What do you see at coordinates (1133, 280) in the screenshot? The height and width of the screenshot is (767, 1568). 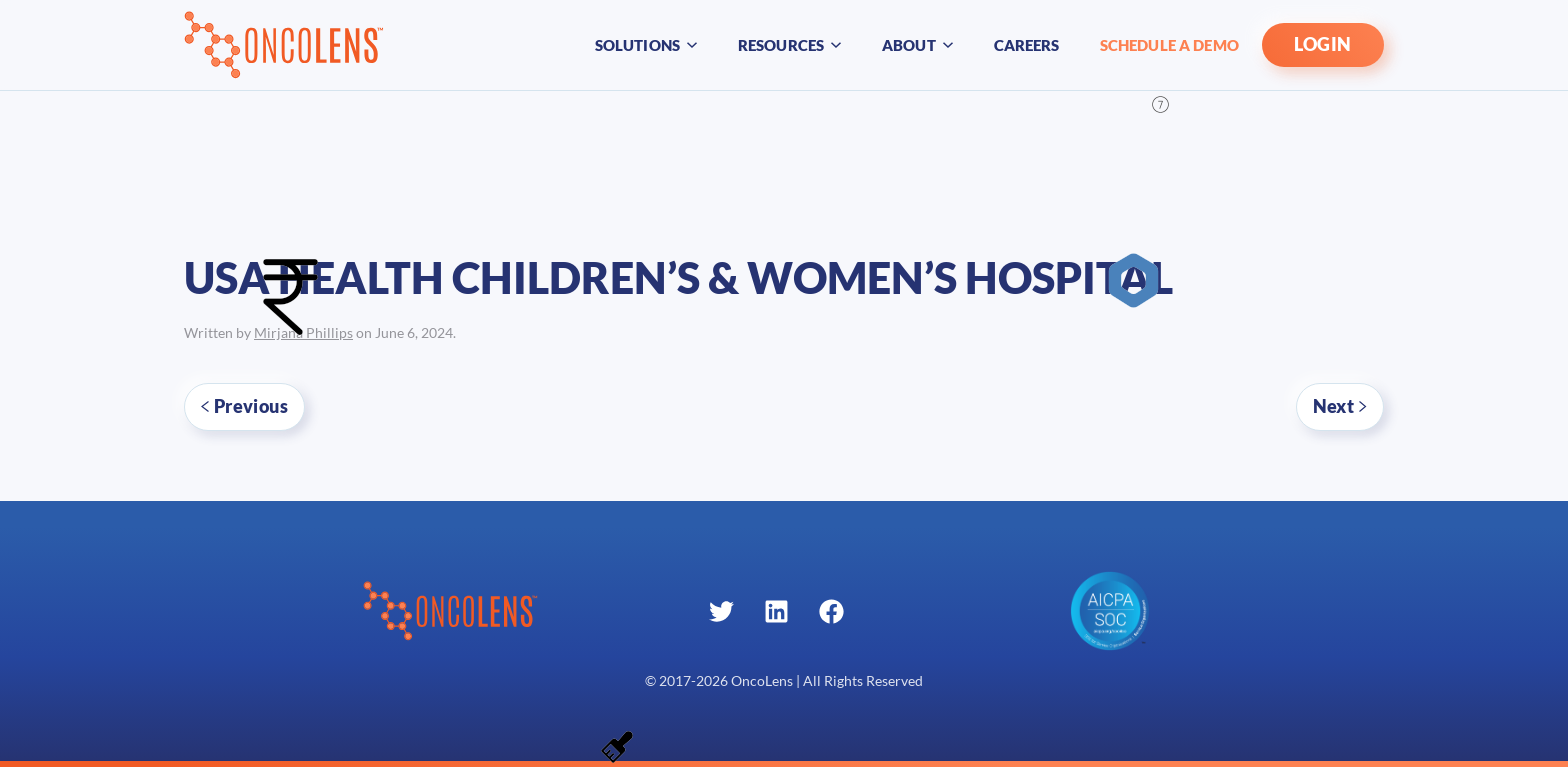 I see `access assembly or build tools` at bounding box center [1133, 280].